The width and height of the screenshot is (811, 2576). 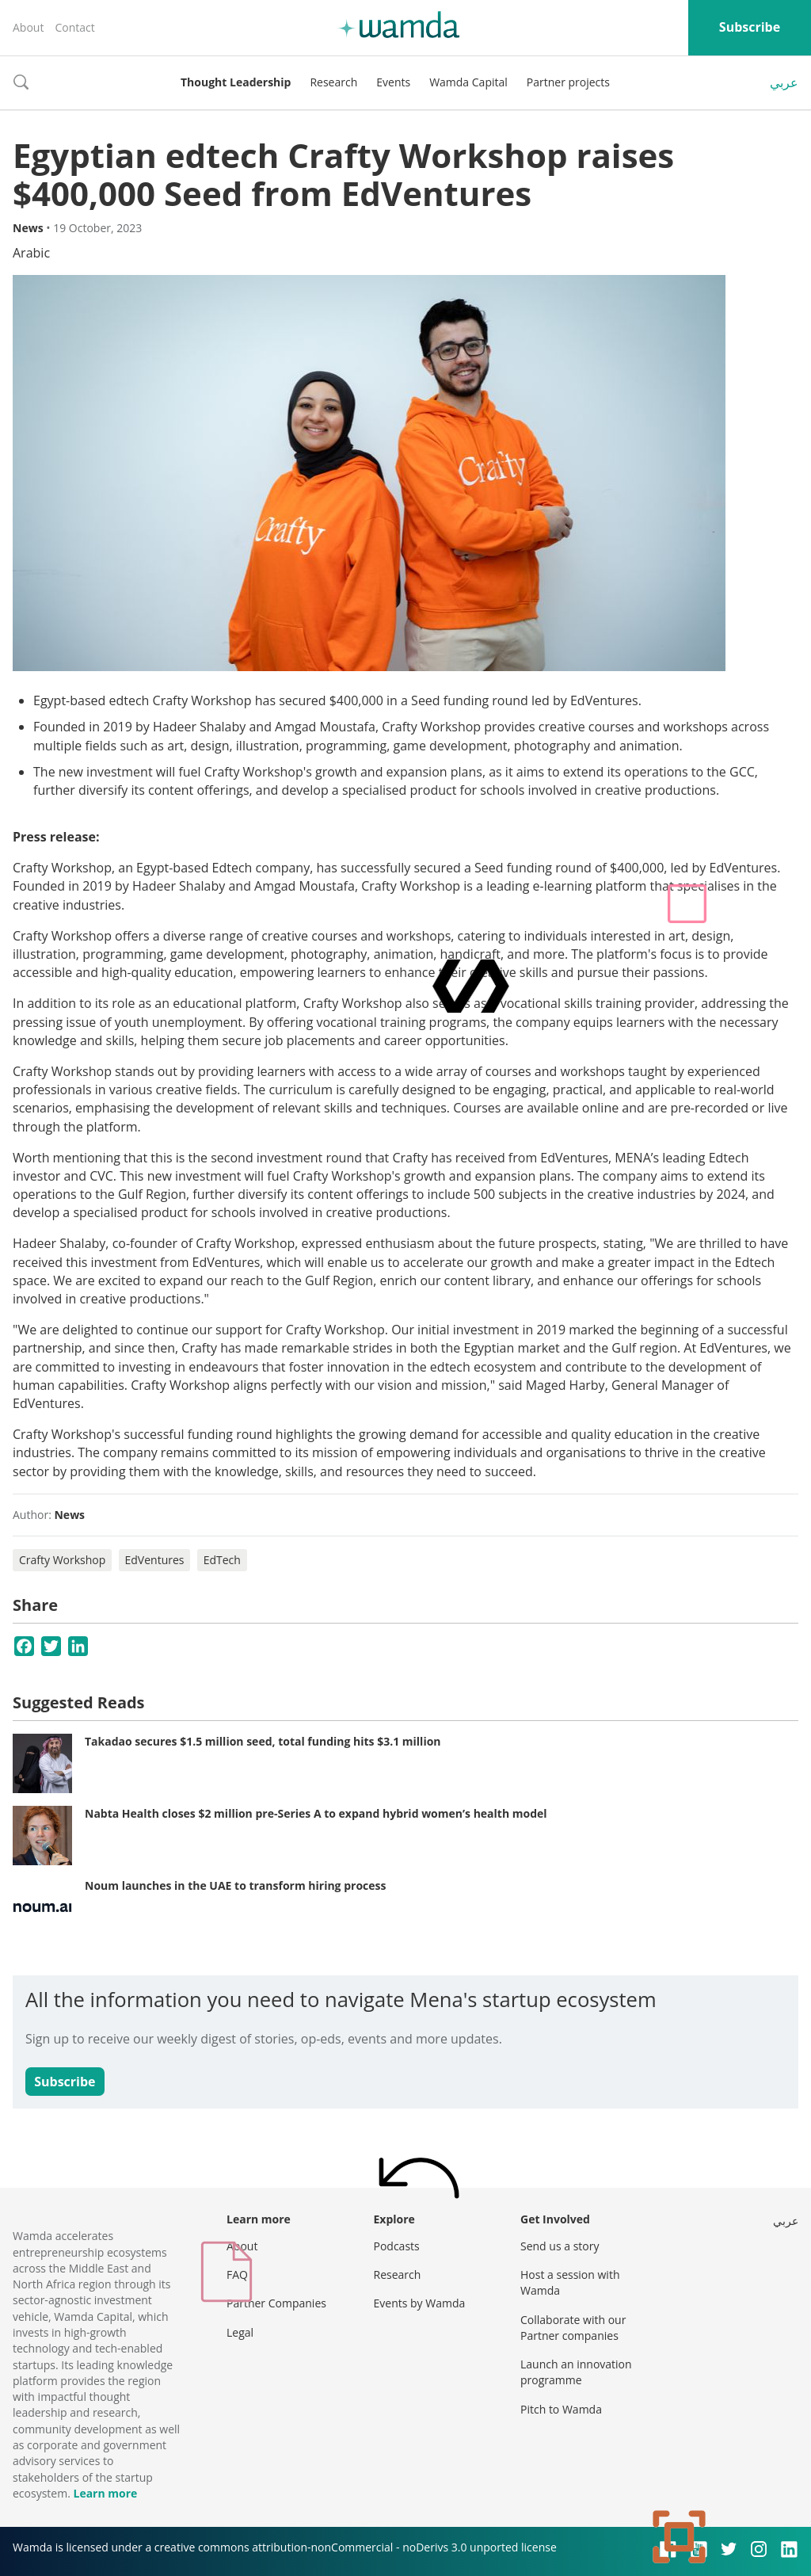 What do you see at coordinates (421, 2175) in the screenshot?
I see `undo previous action` at bounding box center [421, 2175].